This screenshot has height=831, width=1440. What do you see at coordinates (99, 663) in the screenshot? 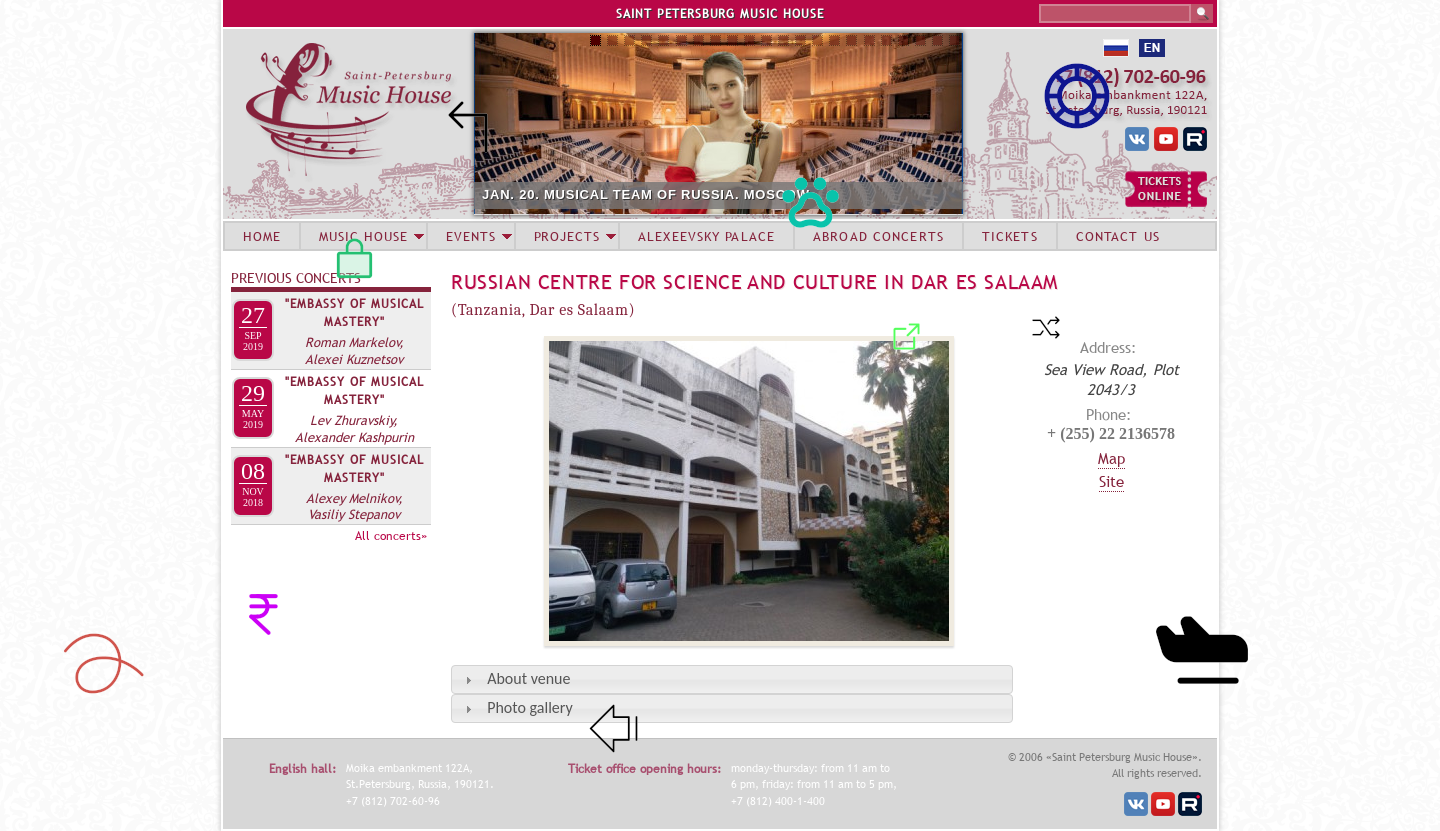
I see `freehand drawing or sketch tool` at bounding box center [99, 663].